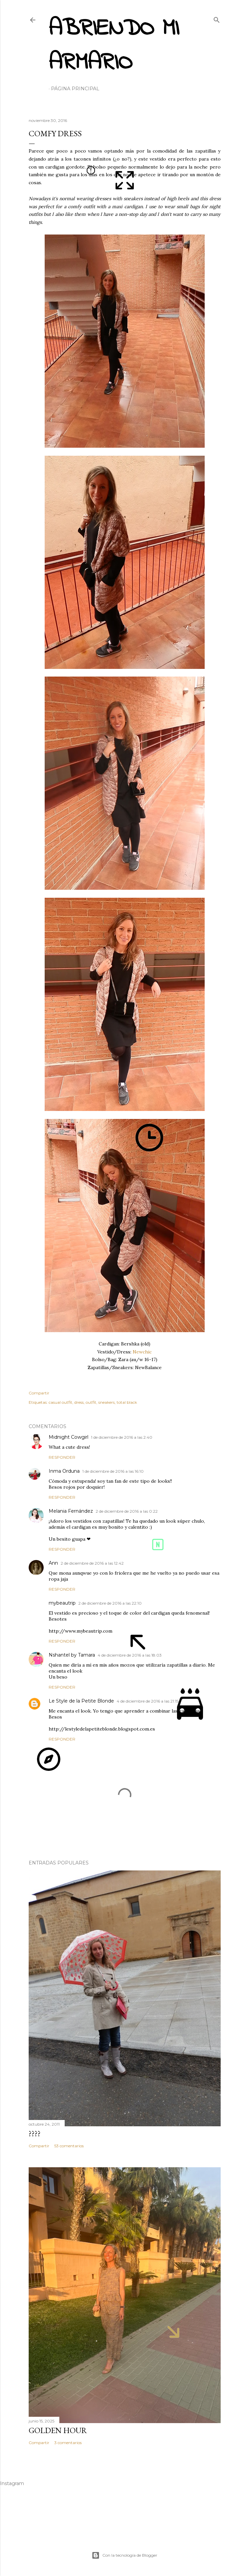  I want to click on view time or clock settings, so click(149, 1138).